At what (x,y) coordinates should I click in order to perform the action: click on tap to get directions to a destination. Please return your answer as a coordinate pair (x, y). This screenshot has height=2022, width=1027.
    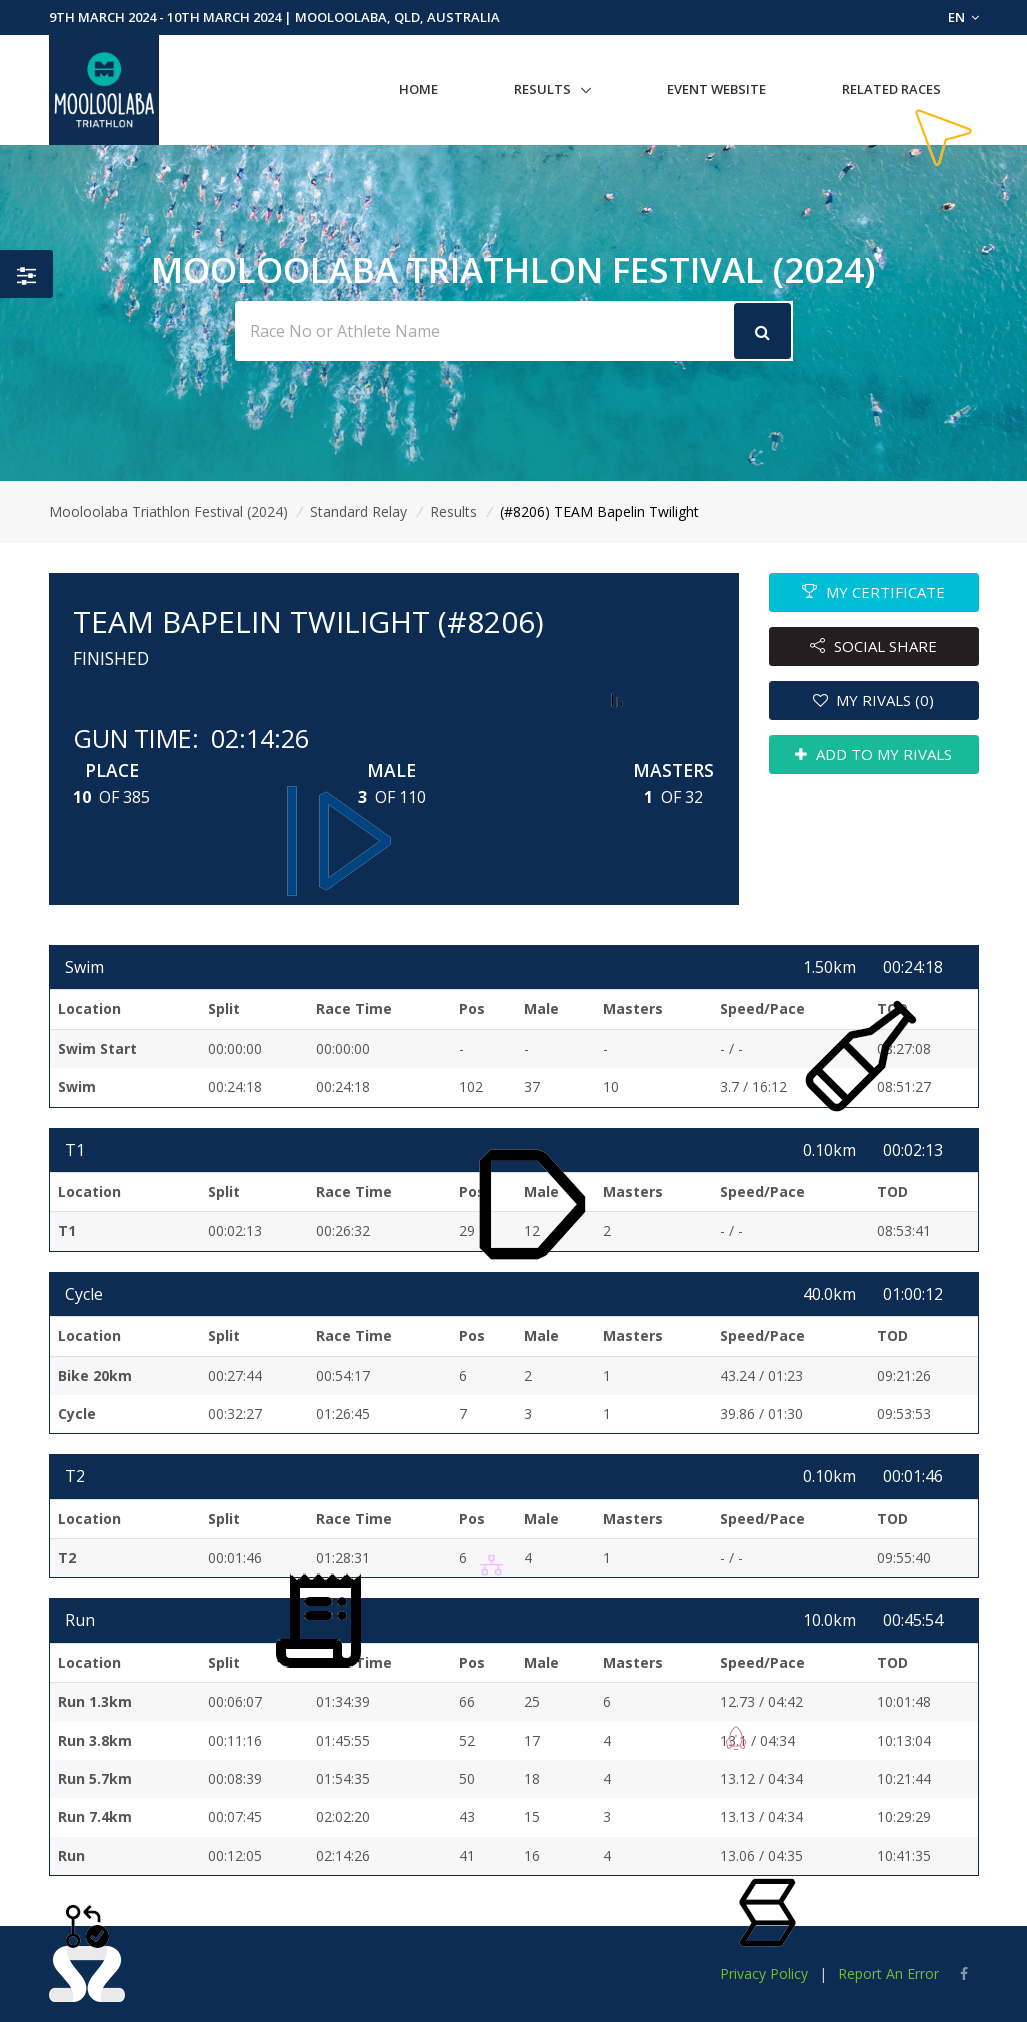
    Looking at the image, I should click on (939, 133).